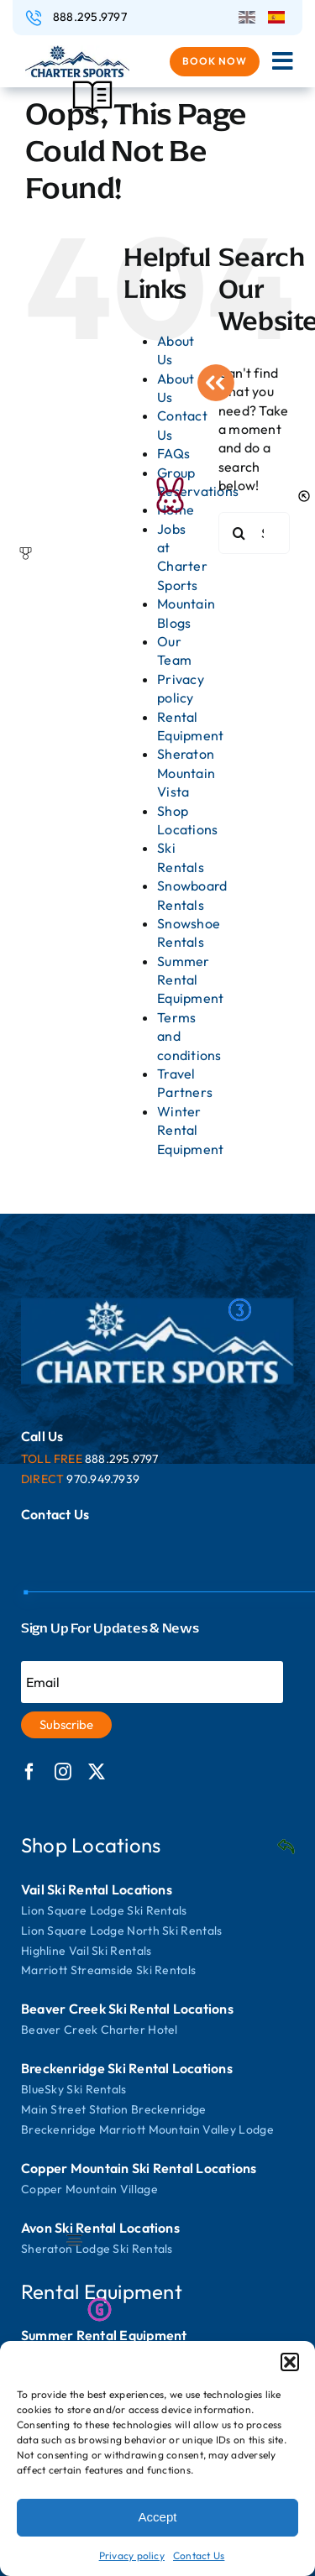 The width and height of the screenshot is (315, 2576). I want to click on view achievements or awards, so click(25, 552).